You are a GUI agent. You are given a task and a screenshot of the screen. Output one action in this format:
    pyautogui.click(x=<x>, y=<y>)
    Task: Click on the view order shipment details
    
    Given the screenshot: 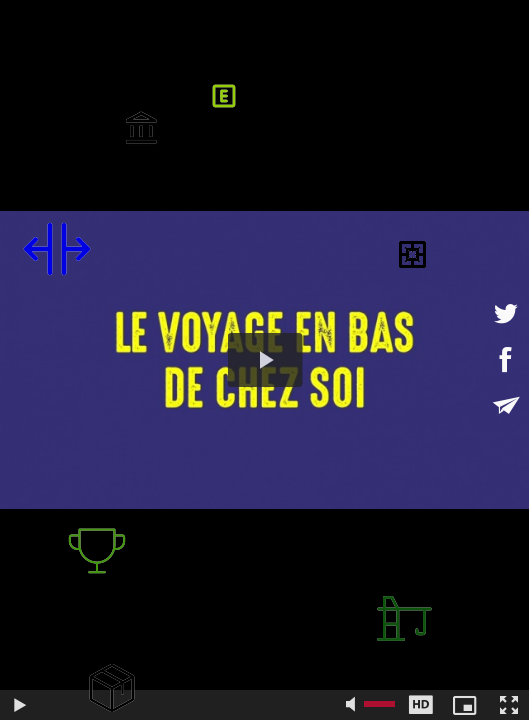 What is the action you would take?
    pyautogui.click(x=112, y=688)
    